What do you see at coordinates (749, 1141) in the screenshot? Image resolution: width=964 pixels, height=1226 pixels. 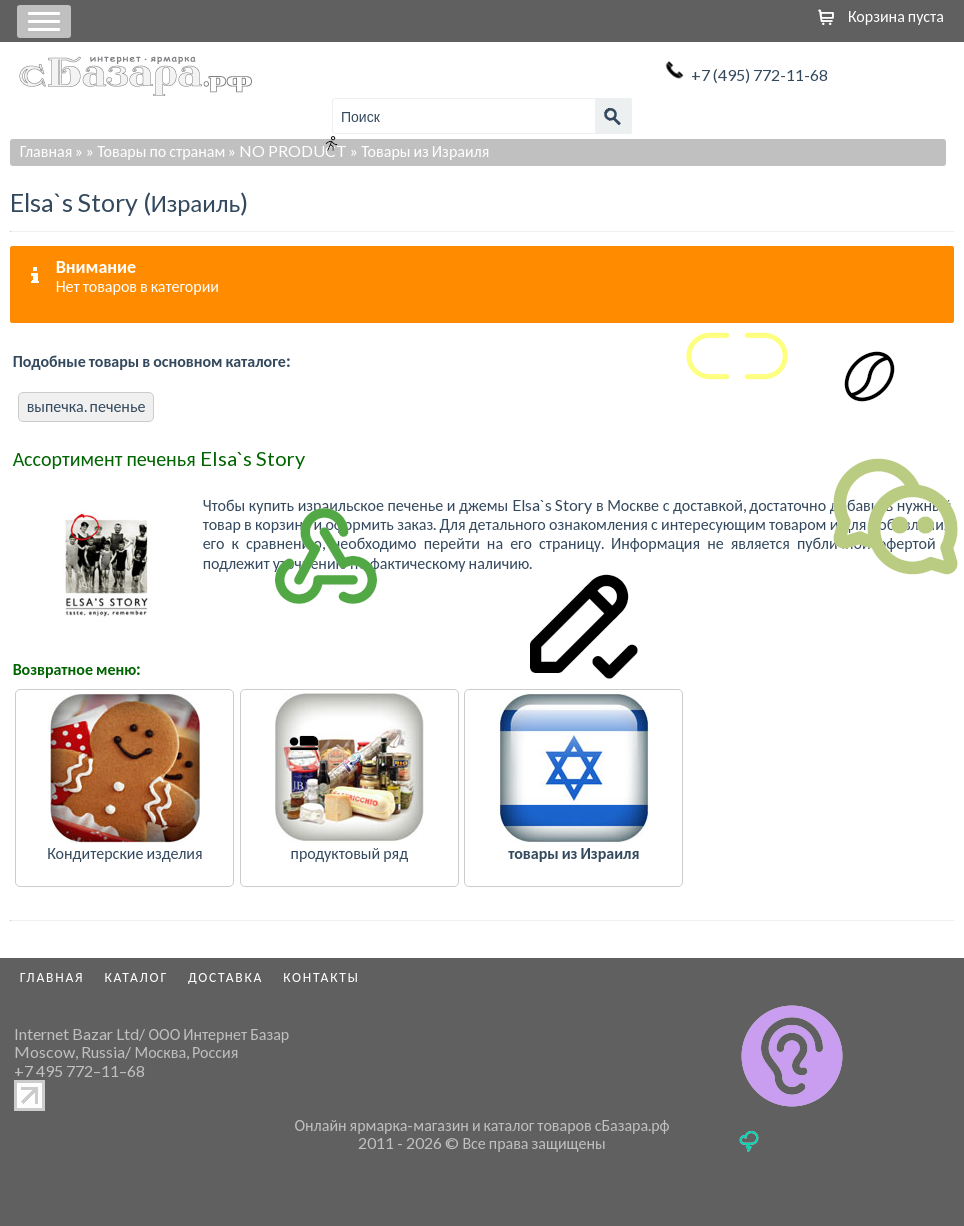 I see `indicates thunderstorm or severe weather conditions` at bounding box center [749, 1141].